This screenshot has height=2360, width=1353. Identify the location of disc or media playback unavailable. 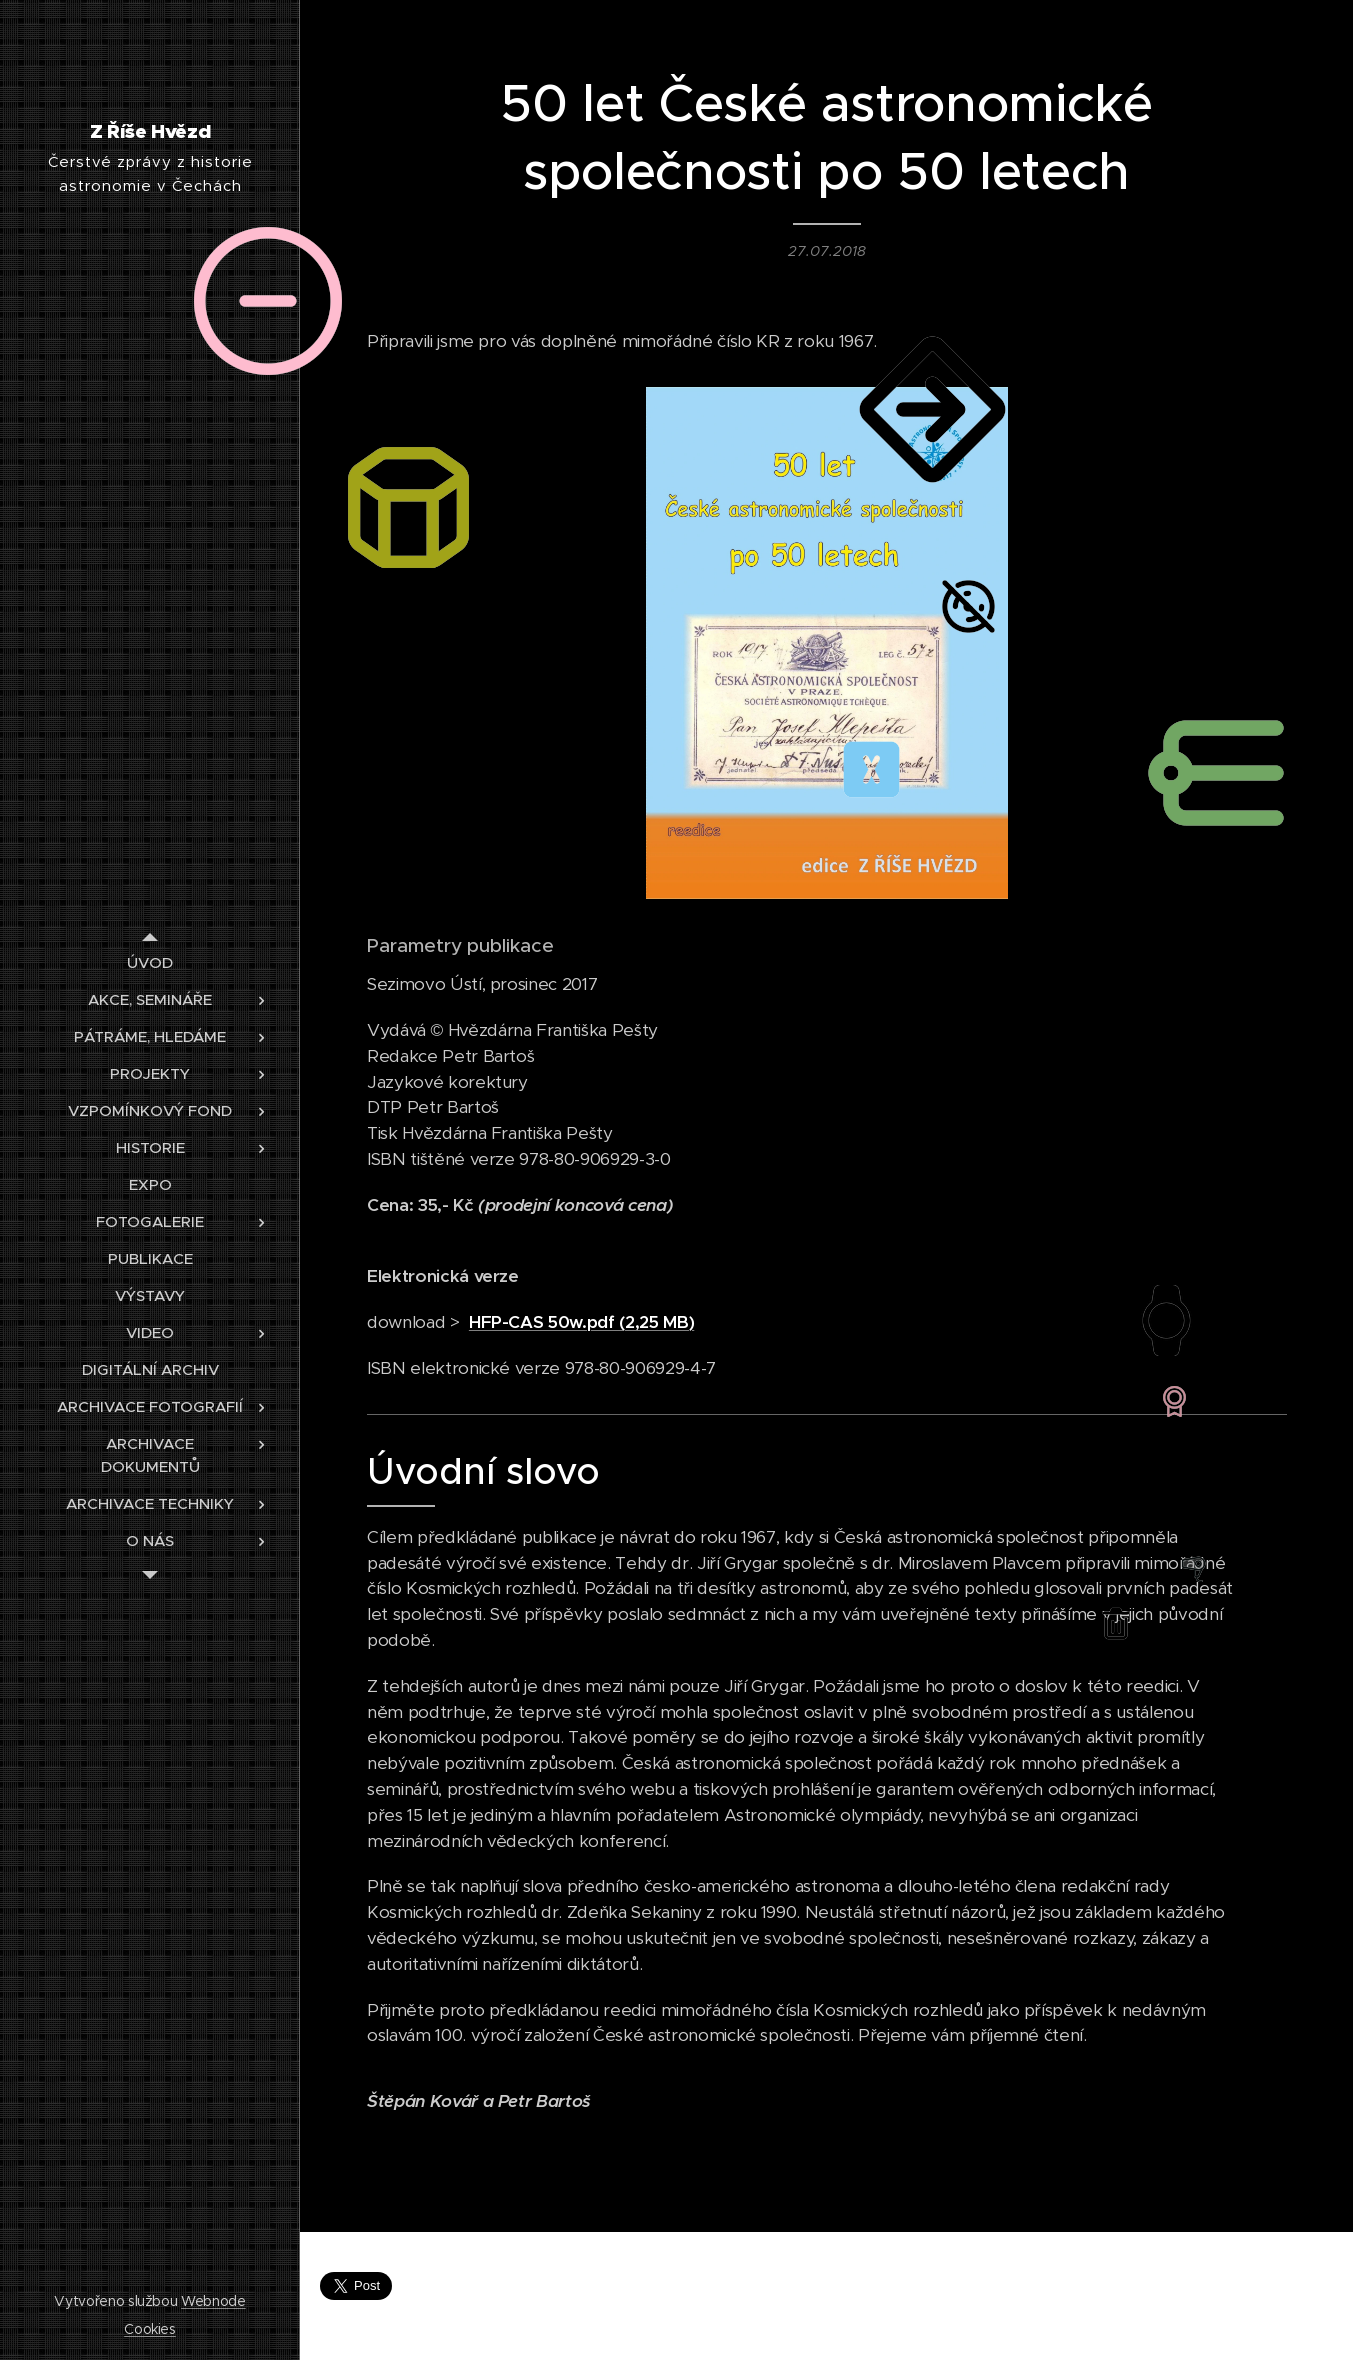
(968, 606).